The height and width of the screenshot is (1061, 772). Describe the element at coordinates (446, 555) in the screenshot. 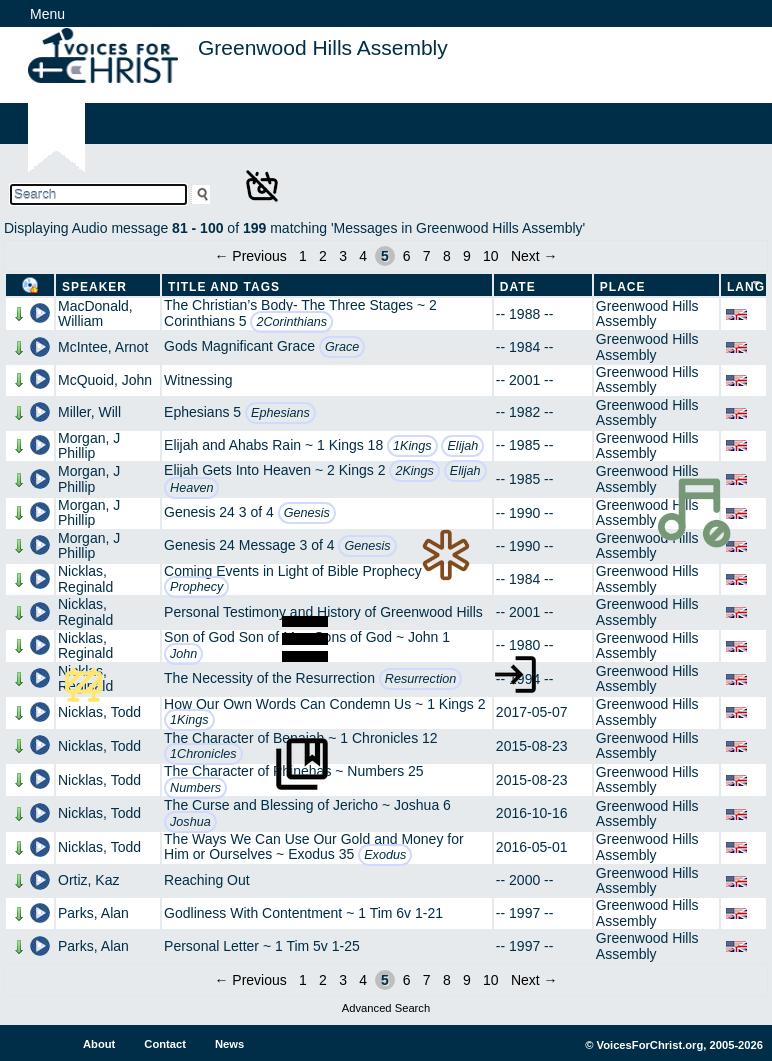

I see `access medical or health-related features` at that location.